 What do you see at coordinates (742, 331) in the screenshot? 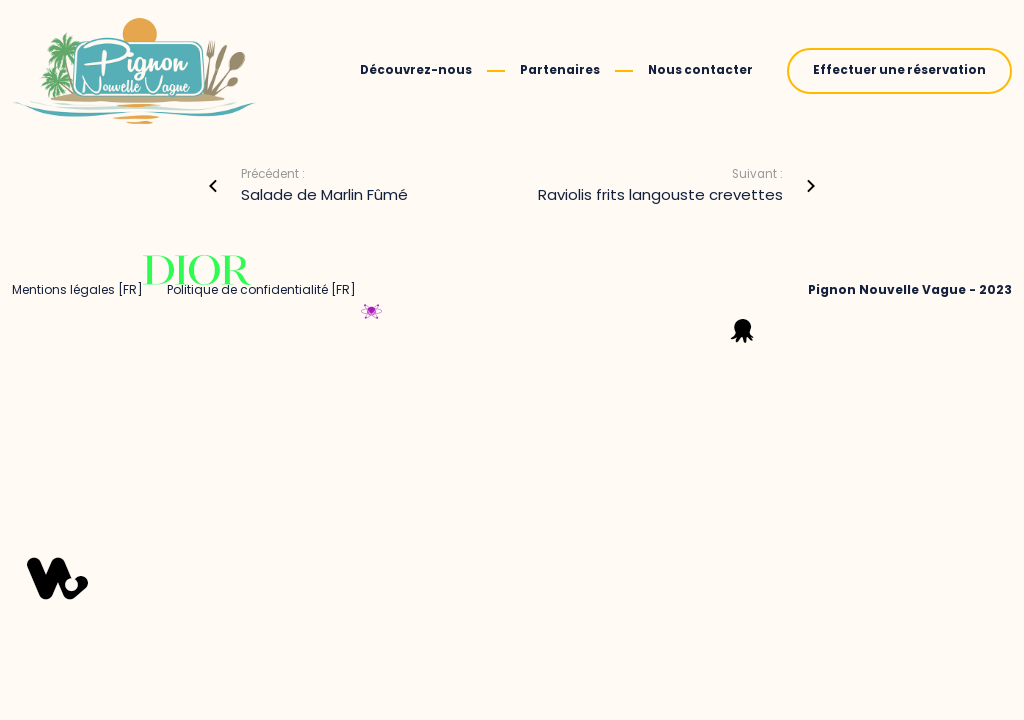
I see `Octopus Deploy logo` at bounding box center [742, 331].